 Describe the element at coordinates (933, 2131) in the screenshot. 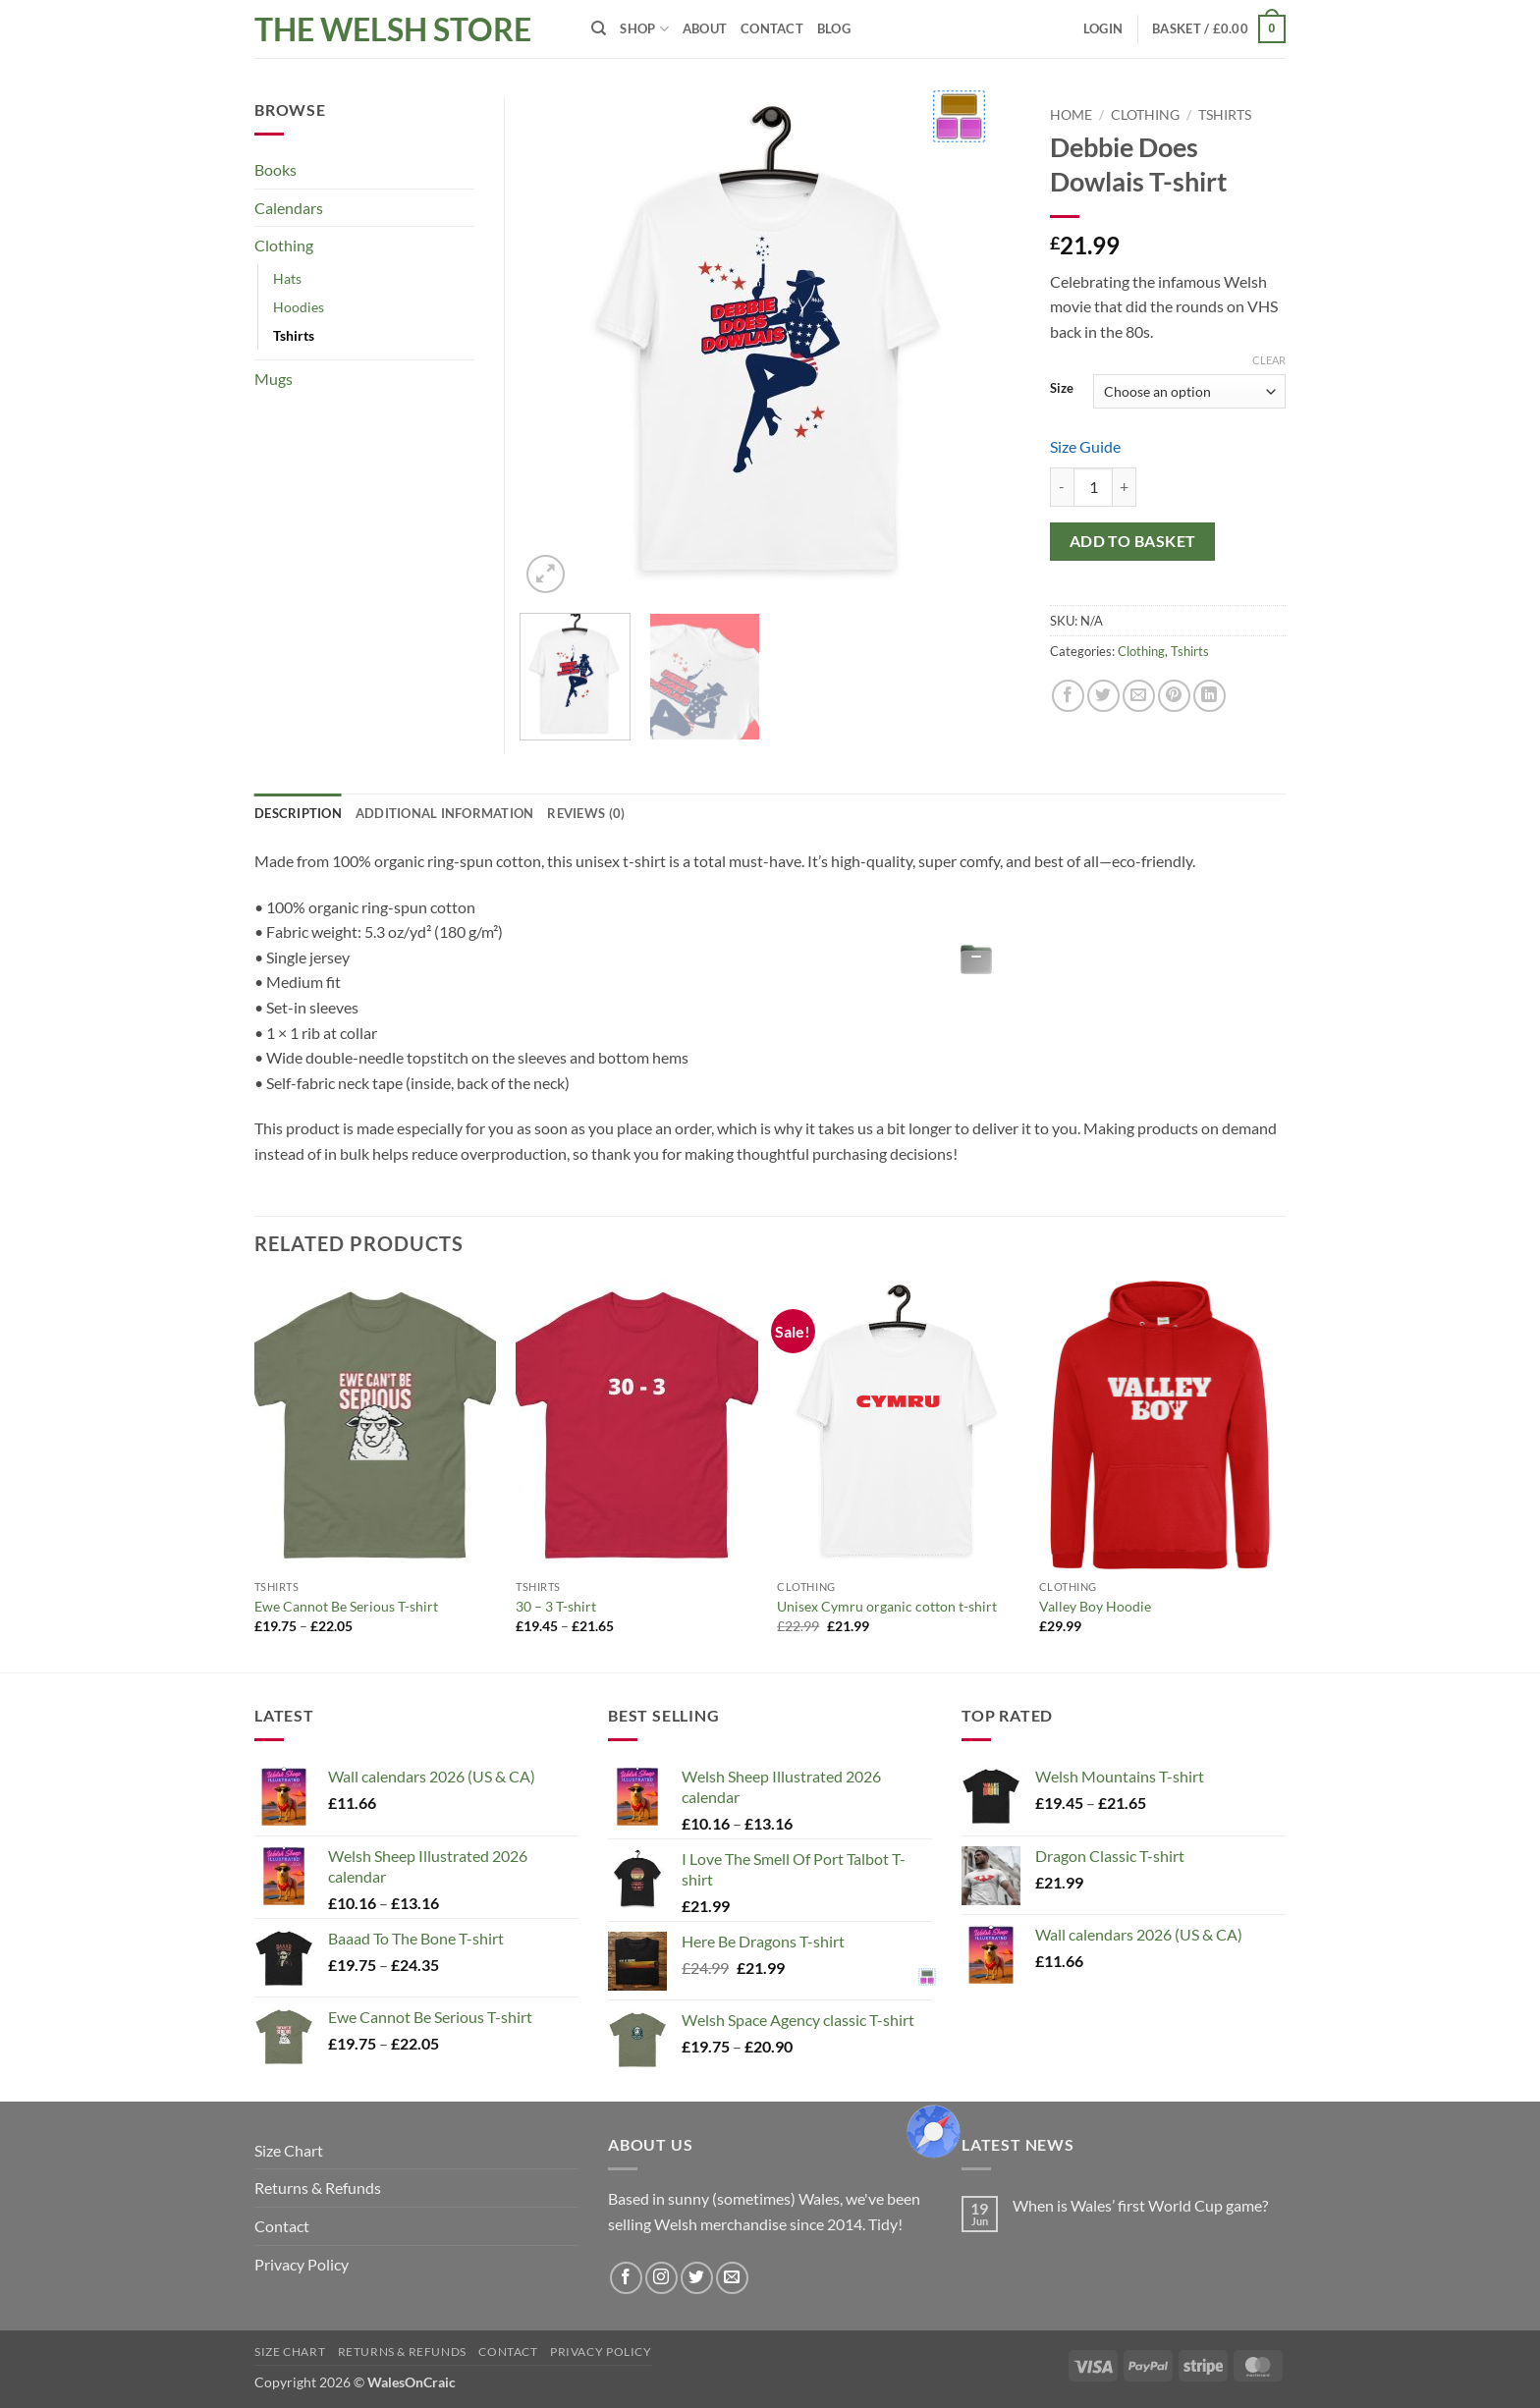

I see `open the web browser` at that location.